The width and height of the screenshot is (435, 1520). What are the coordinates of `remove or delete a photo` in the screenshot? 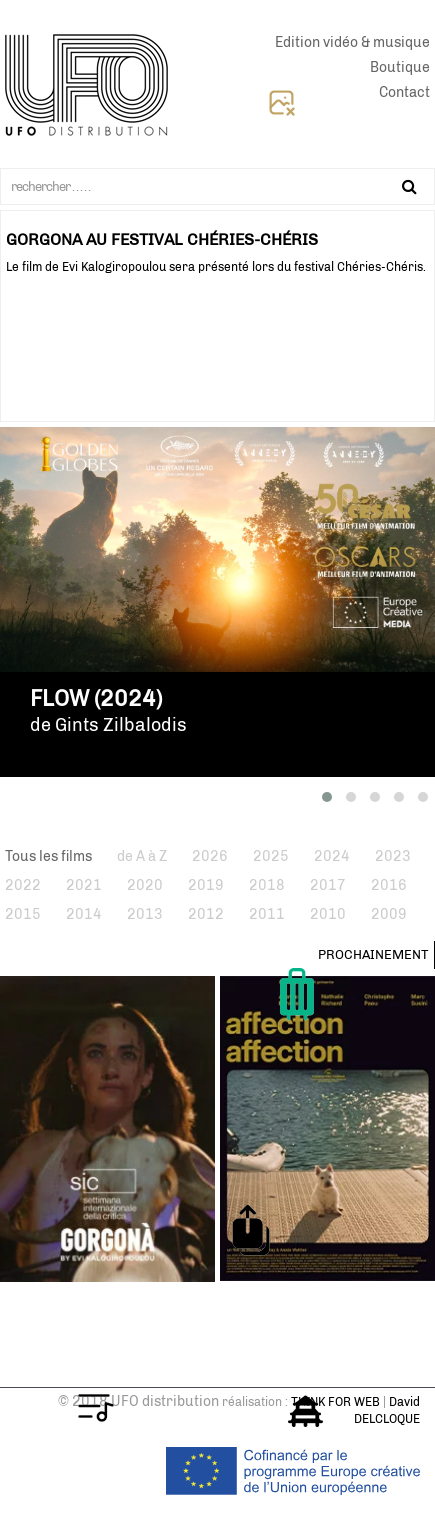 It's located at (281, 102).